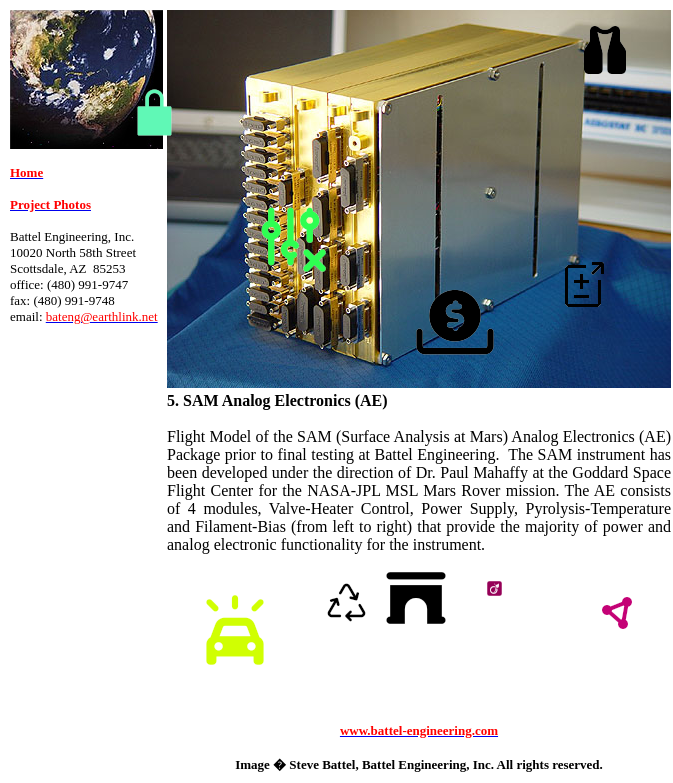  What do you see at coordinates (583, 286) in the screenshot?
I see `go to active editing session` at bounding box center [583, 286].